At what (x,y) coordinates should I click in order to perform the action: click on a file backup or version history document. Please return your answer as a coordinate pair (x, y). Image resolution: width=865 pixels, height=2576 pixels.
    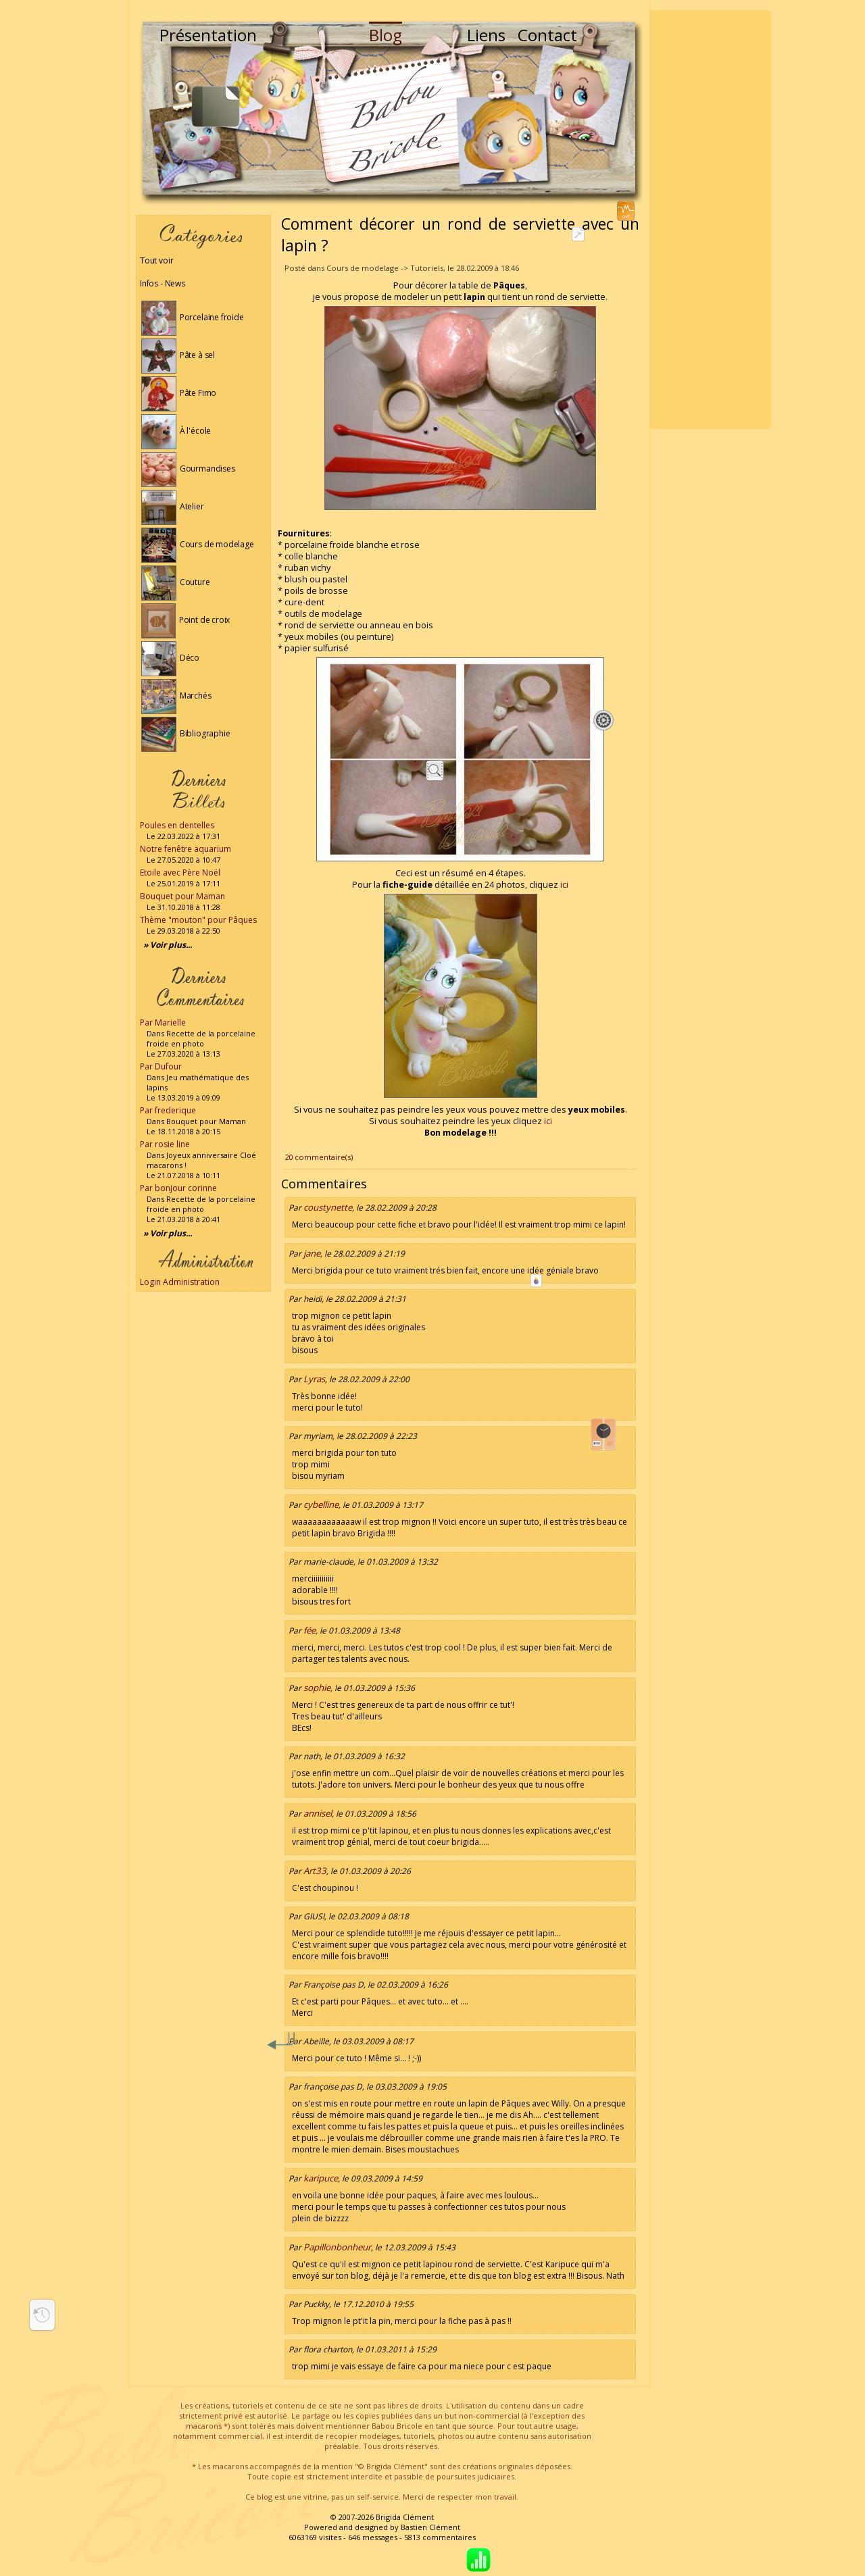
    Looking at the image, I should click on (42, 2315).